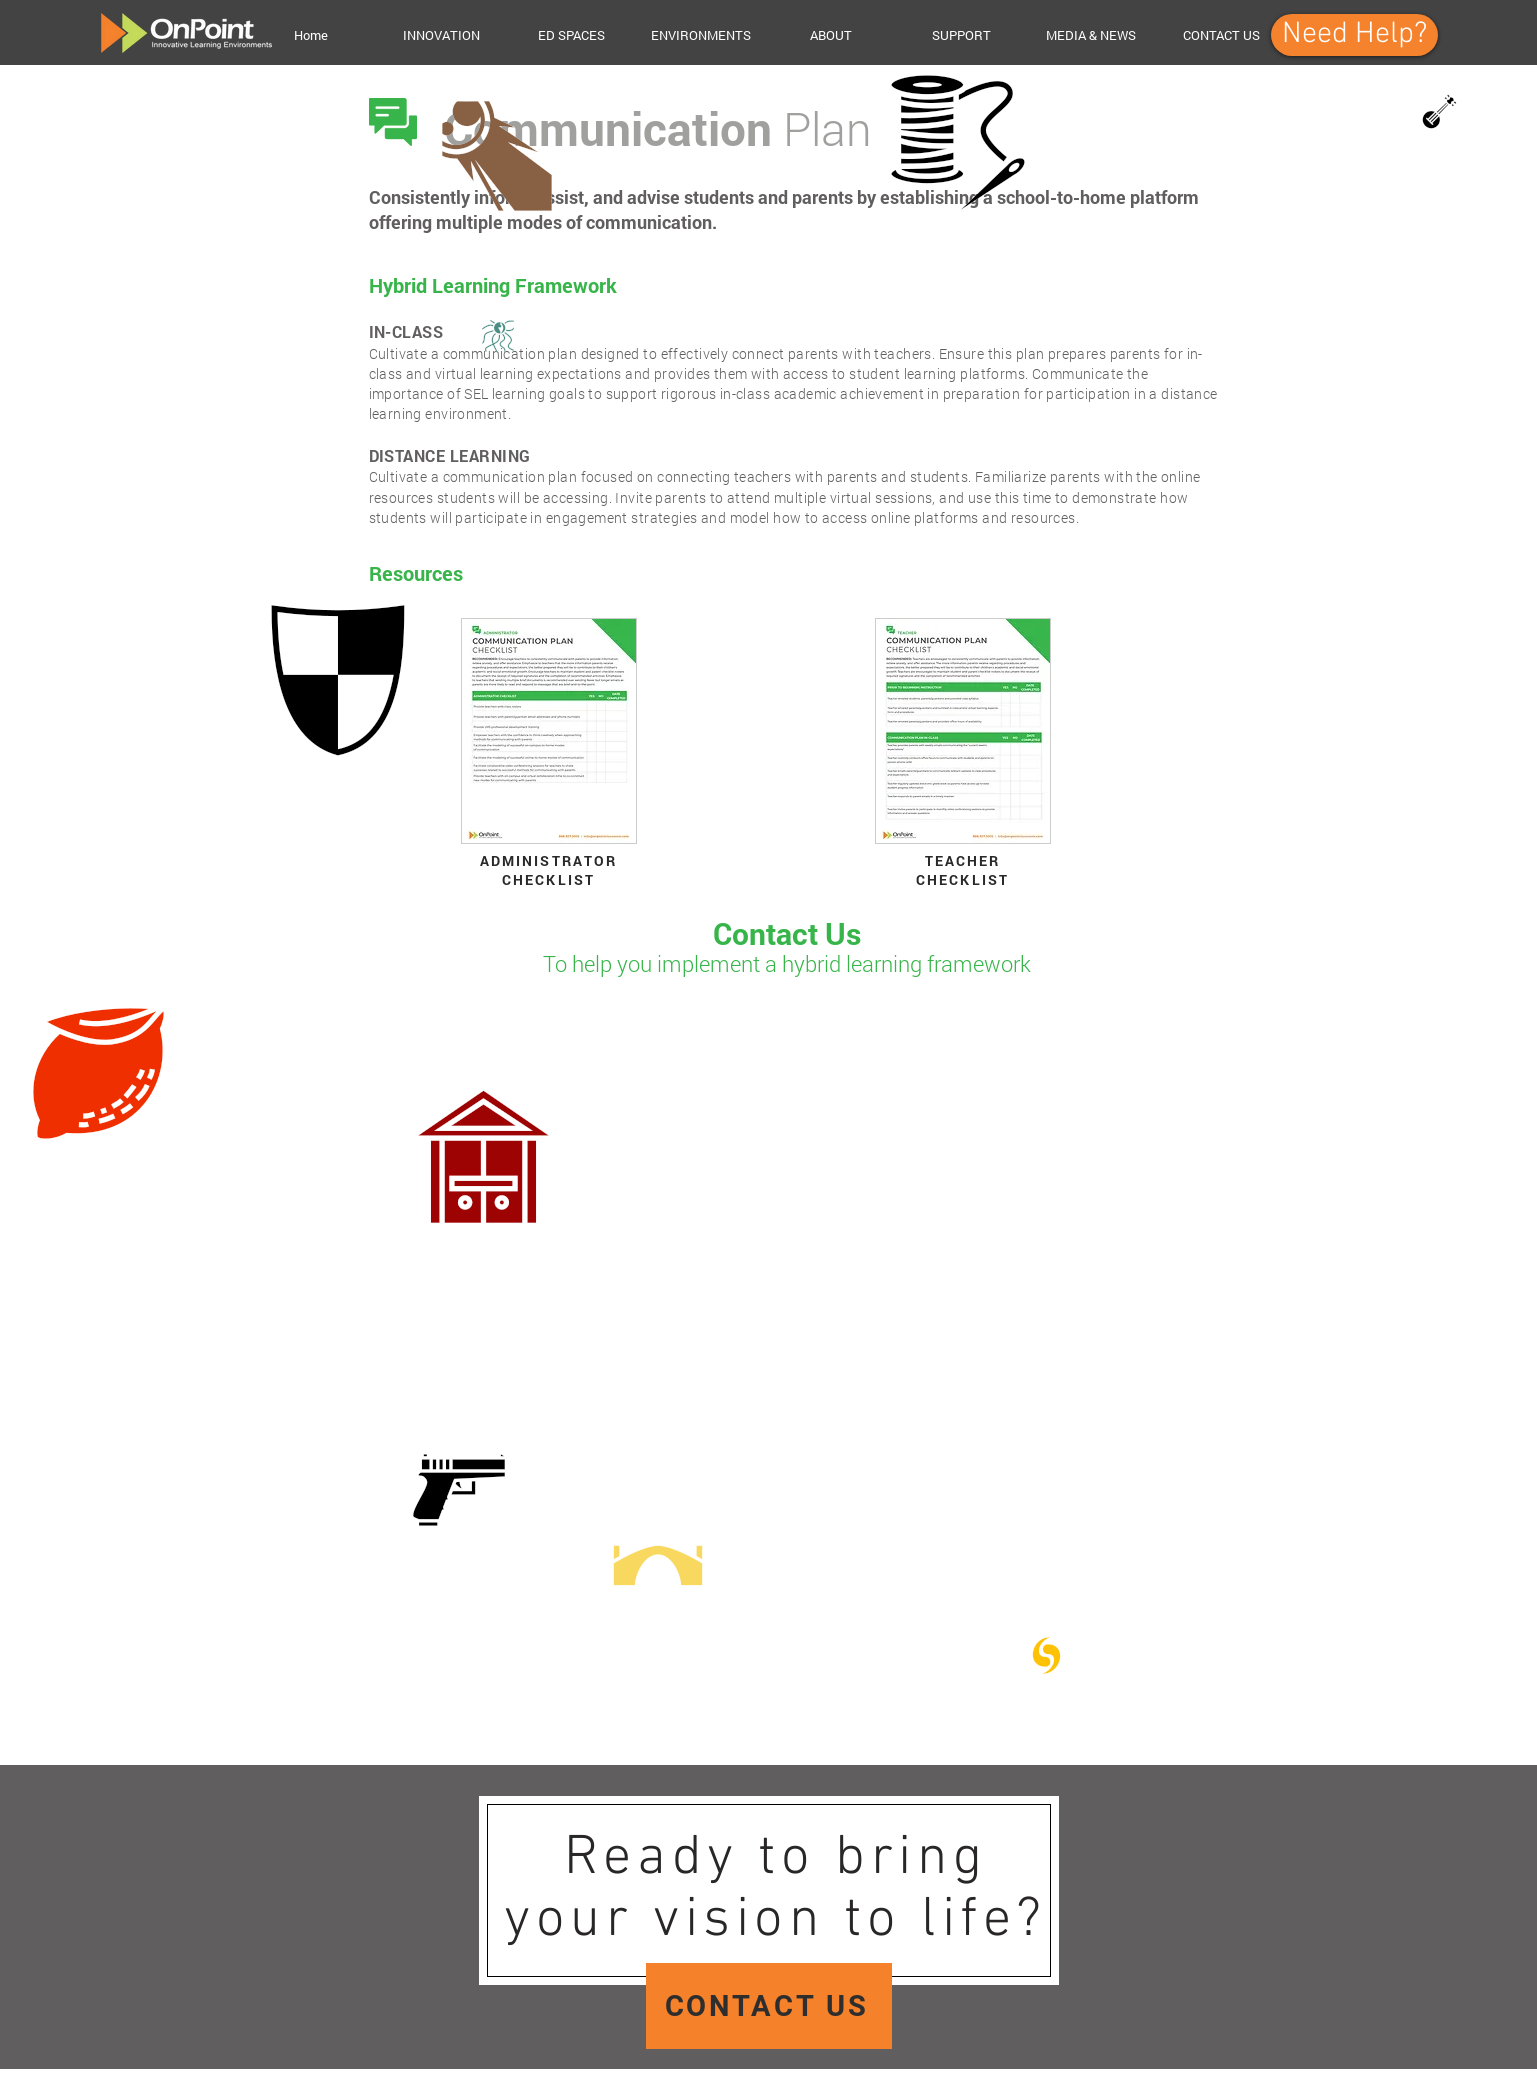 Image resolution: width=1537 pixels, height=2087 pixels. I want to click on indicates a doubled or multiplied effect in gameplay, so click(1046, 1655).